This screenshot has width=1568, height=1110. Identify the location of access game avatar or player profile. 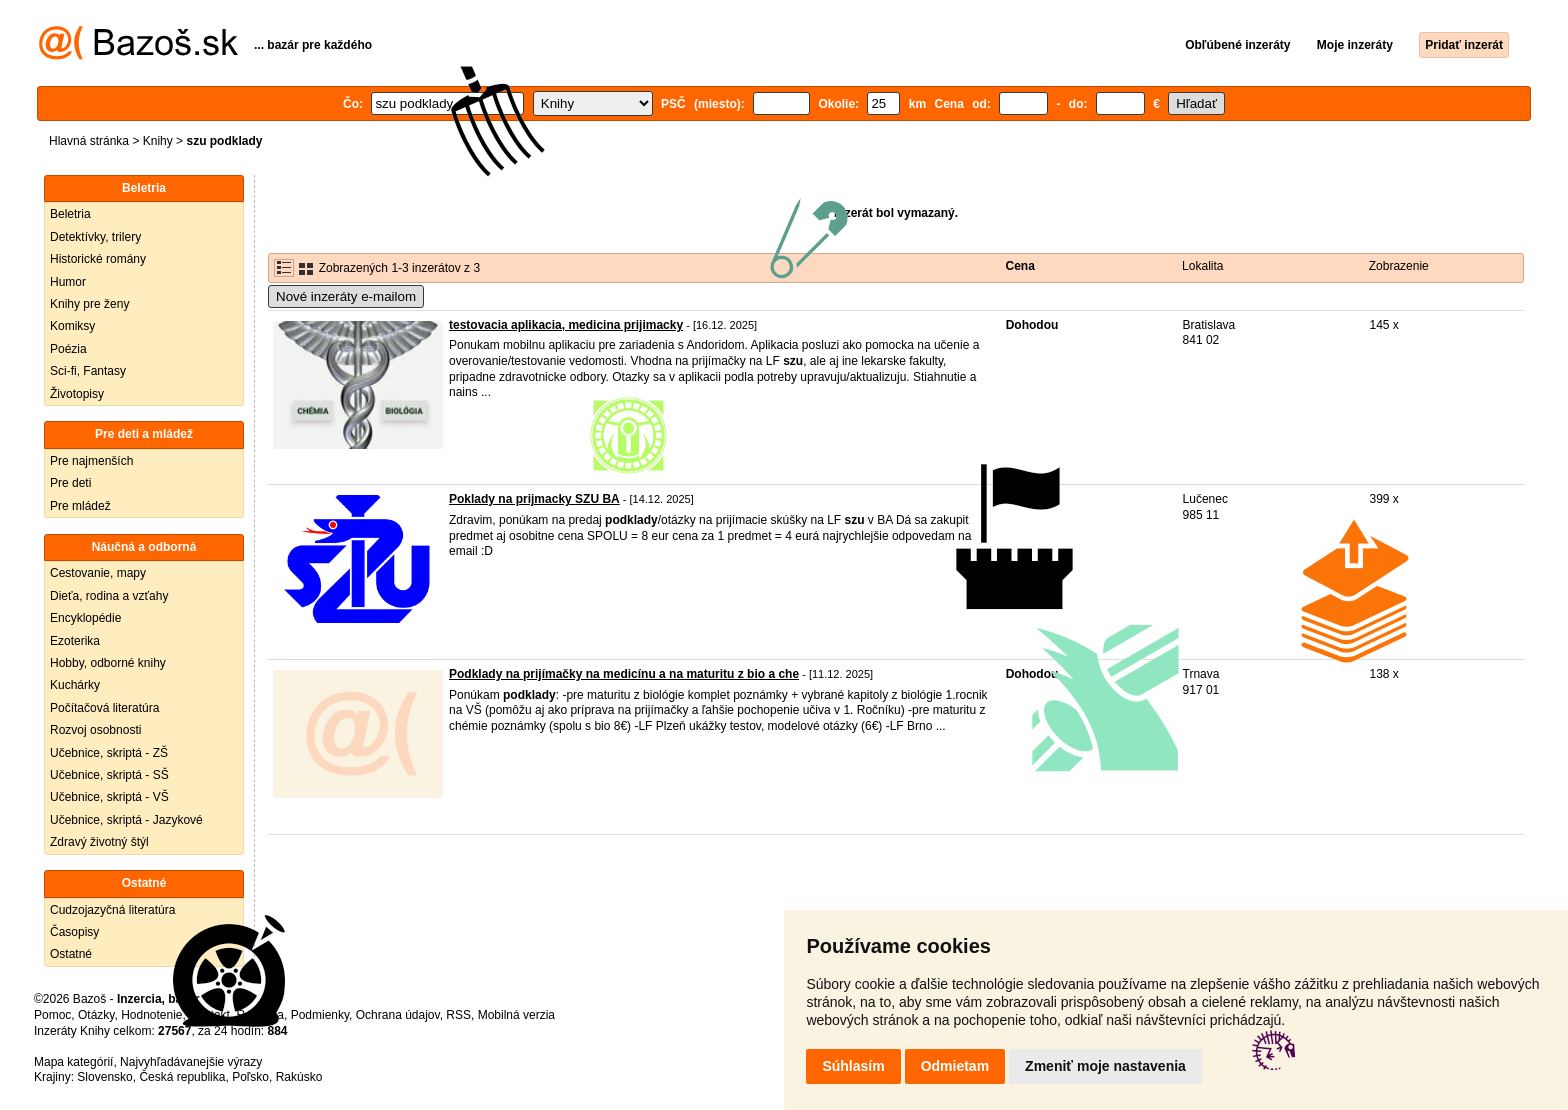
(628, 435).